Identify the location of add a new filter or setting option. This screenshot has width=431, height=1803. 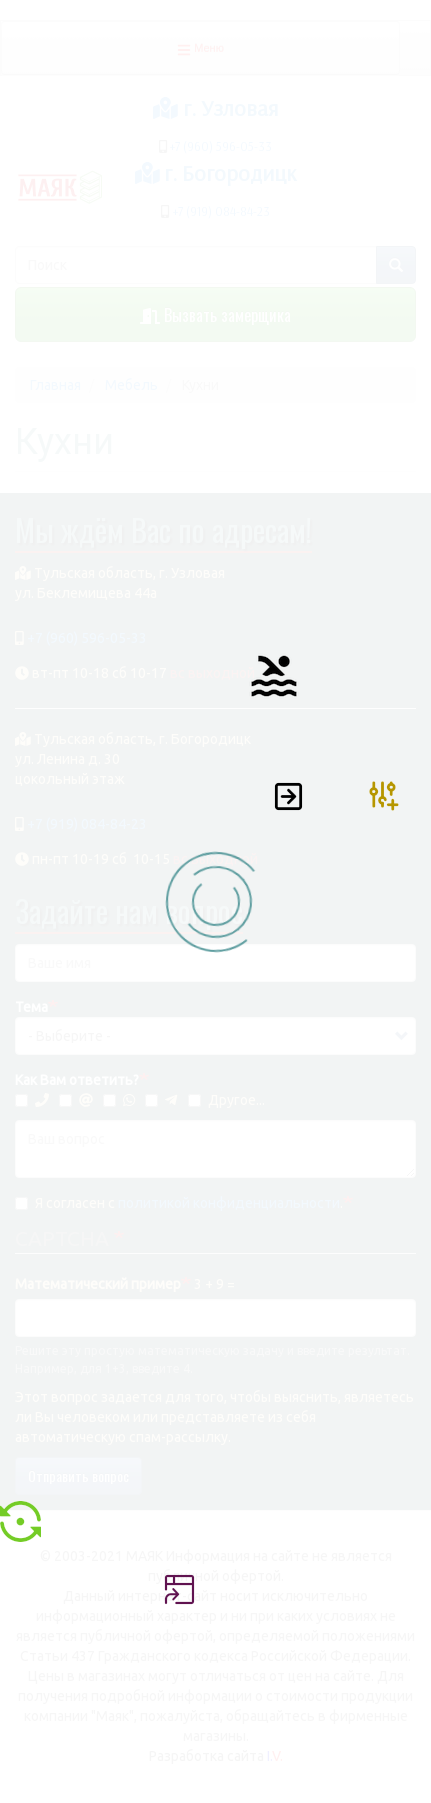
(382, 794).